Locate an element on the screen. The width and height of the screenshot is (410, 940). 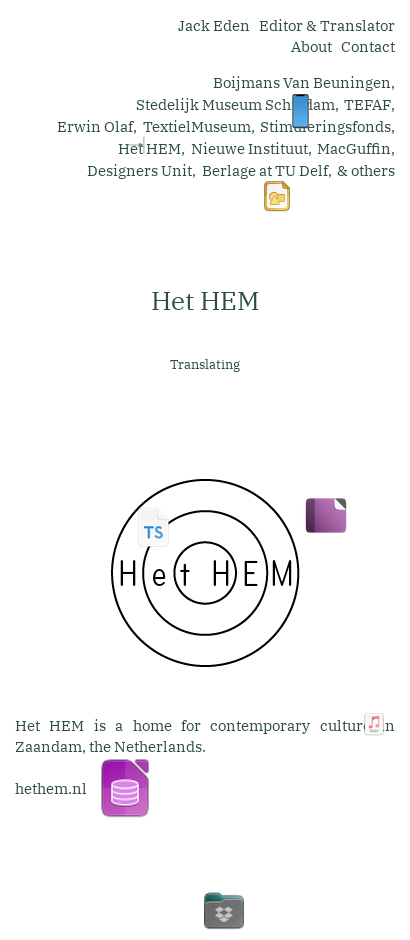
a wav audio file is located at coordinates (374, 724).